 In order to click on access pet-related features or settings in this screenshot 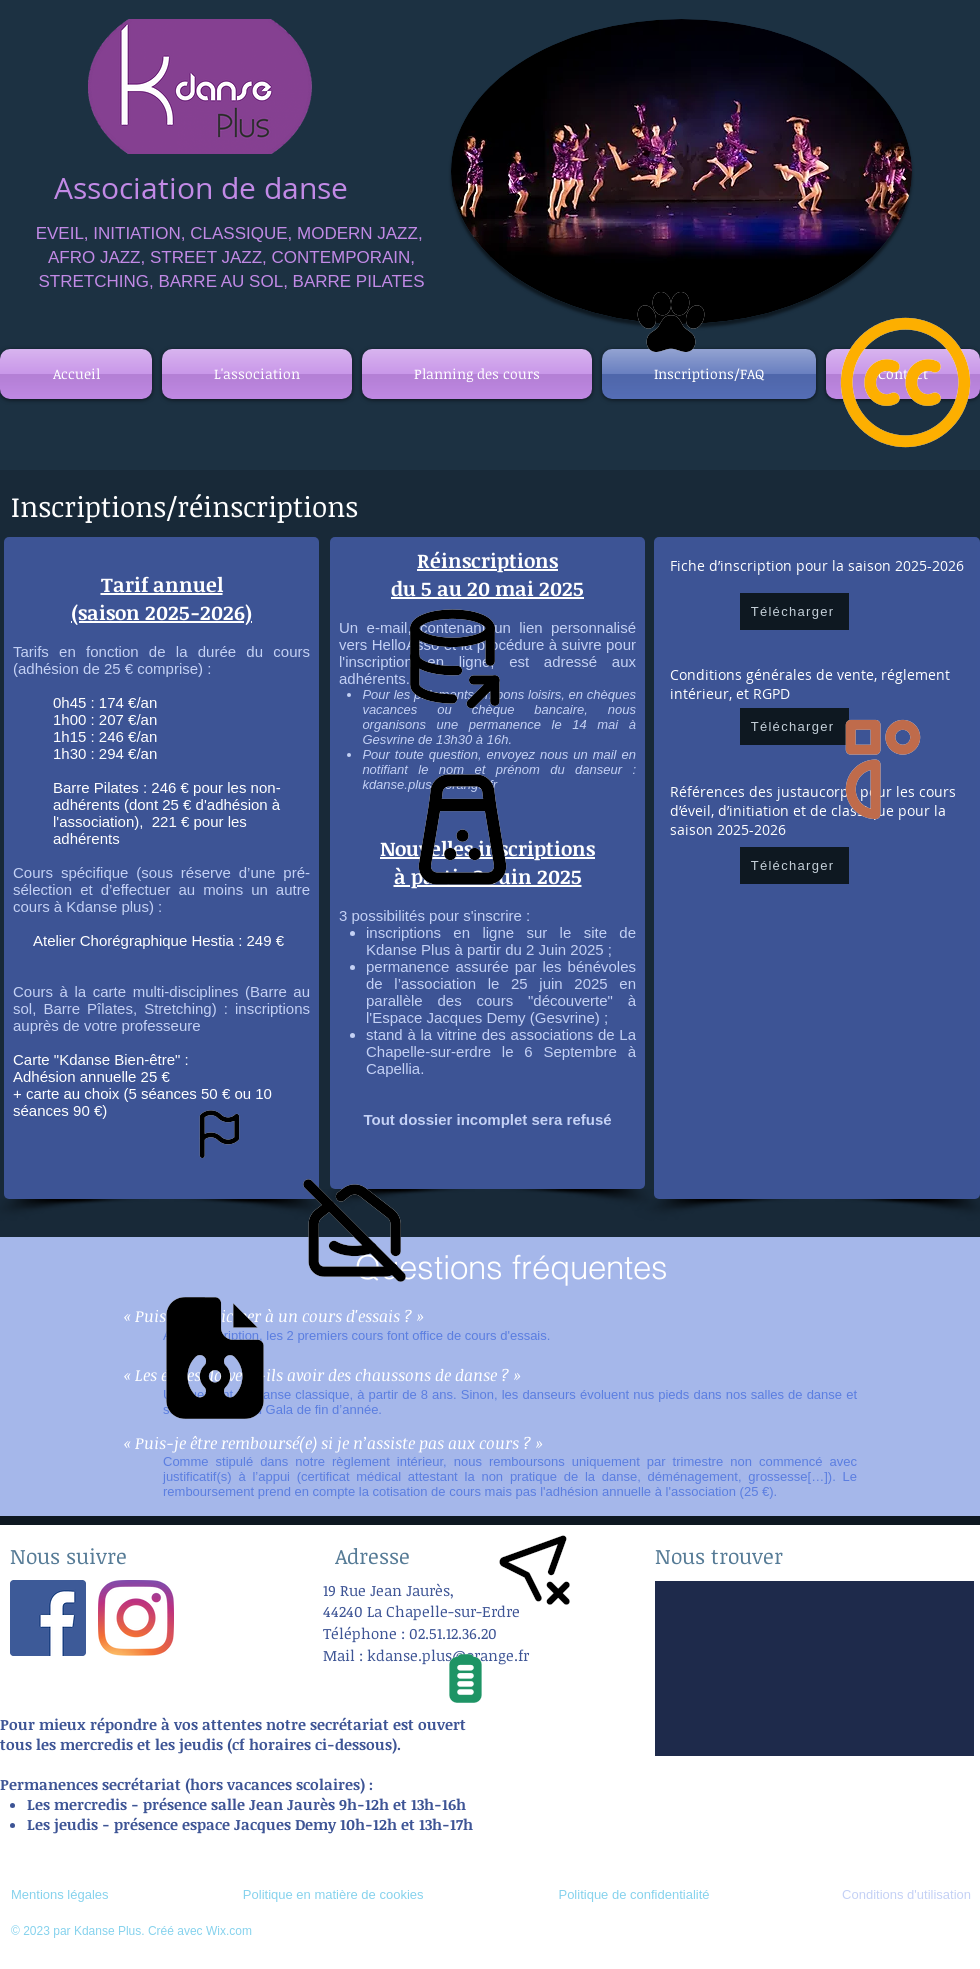, I will do `click(671, 322)`.